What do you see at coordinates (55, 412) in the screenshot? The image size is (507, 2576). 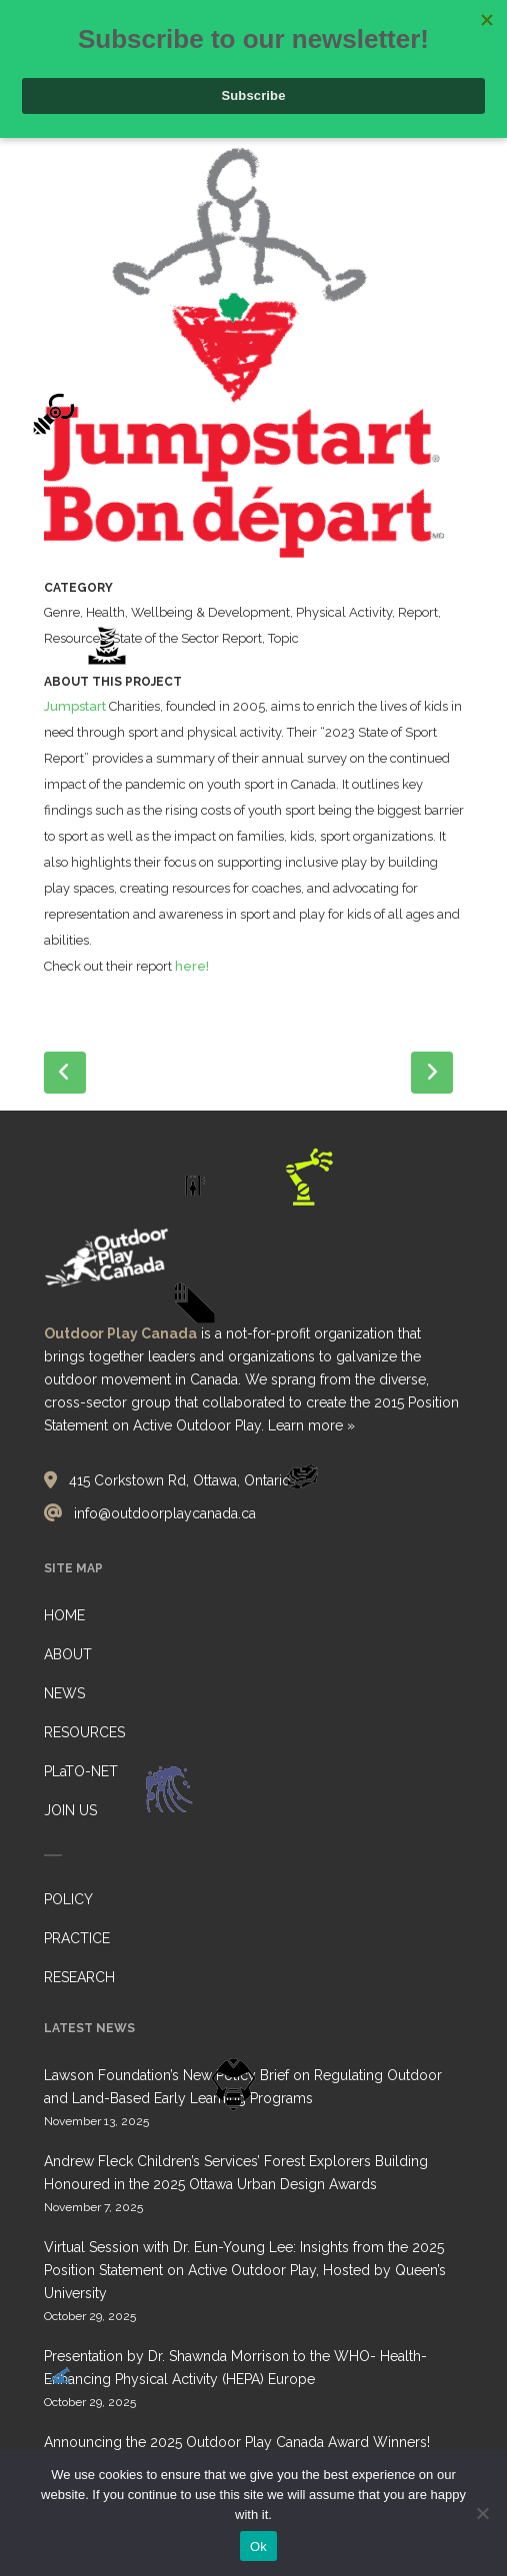 I see `activate robotic arm or grabber tool` at bounding box center [55, 412].